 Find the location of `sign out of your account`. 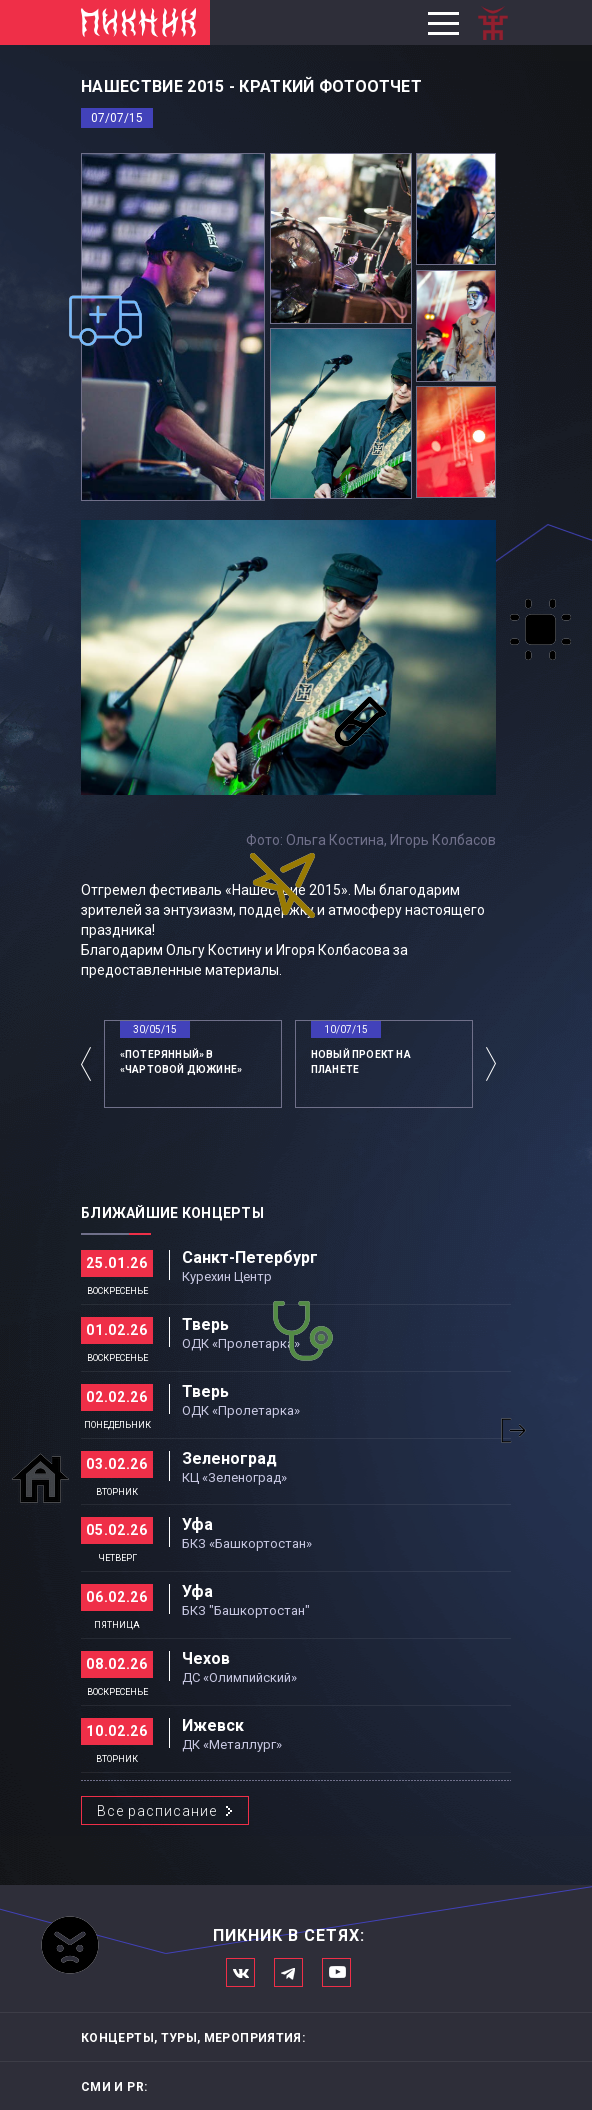

sign out of your account is located at coordinates (512, 1430).